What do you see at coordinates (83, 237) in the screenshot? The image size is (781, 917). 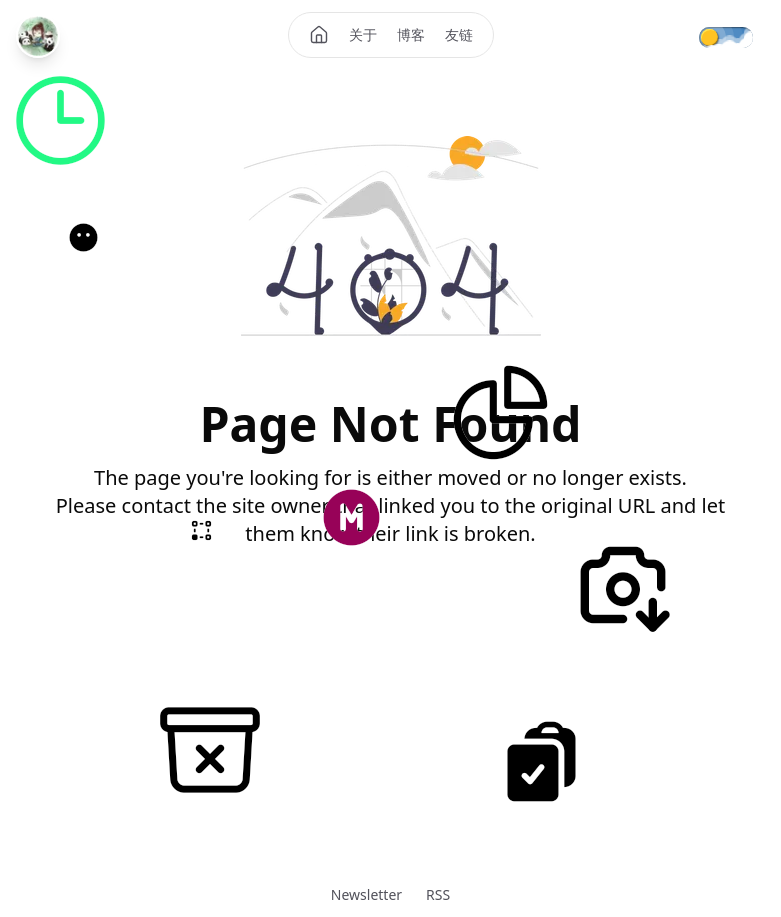 I see `indicates neutral or no feedback given` at bounding box center [83, 237].